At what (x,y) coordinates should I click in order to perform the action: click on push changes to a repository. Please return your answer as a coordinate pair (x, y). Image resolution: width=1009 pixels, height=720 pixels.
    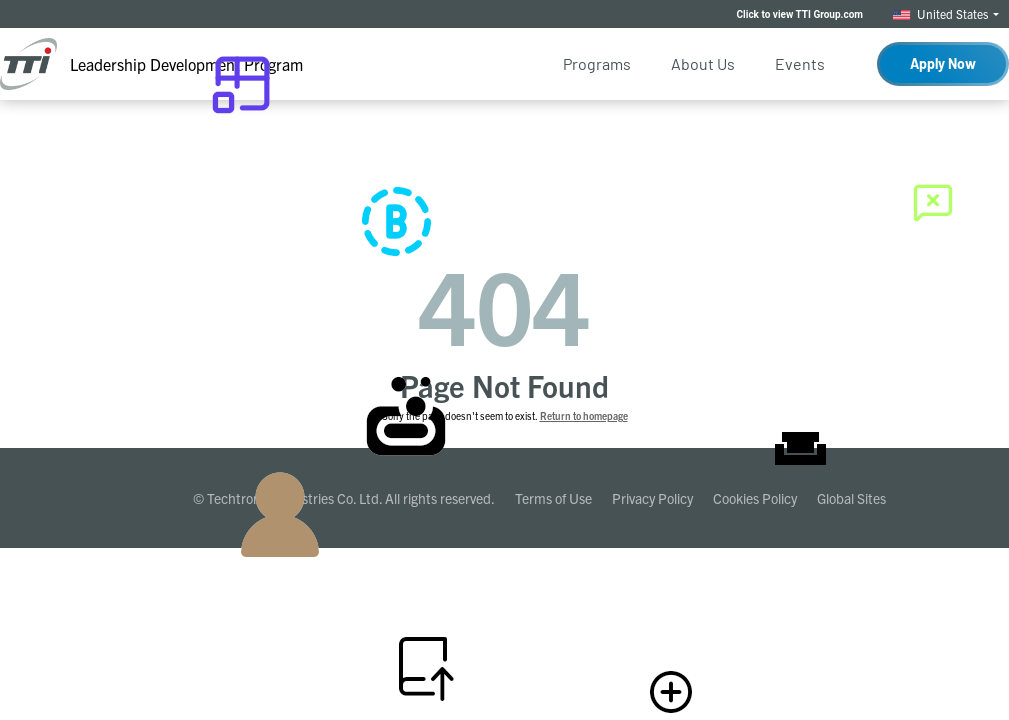
    Looking at the image, I should click on (423, 669).